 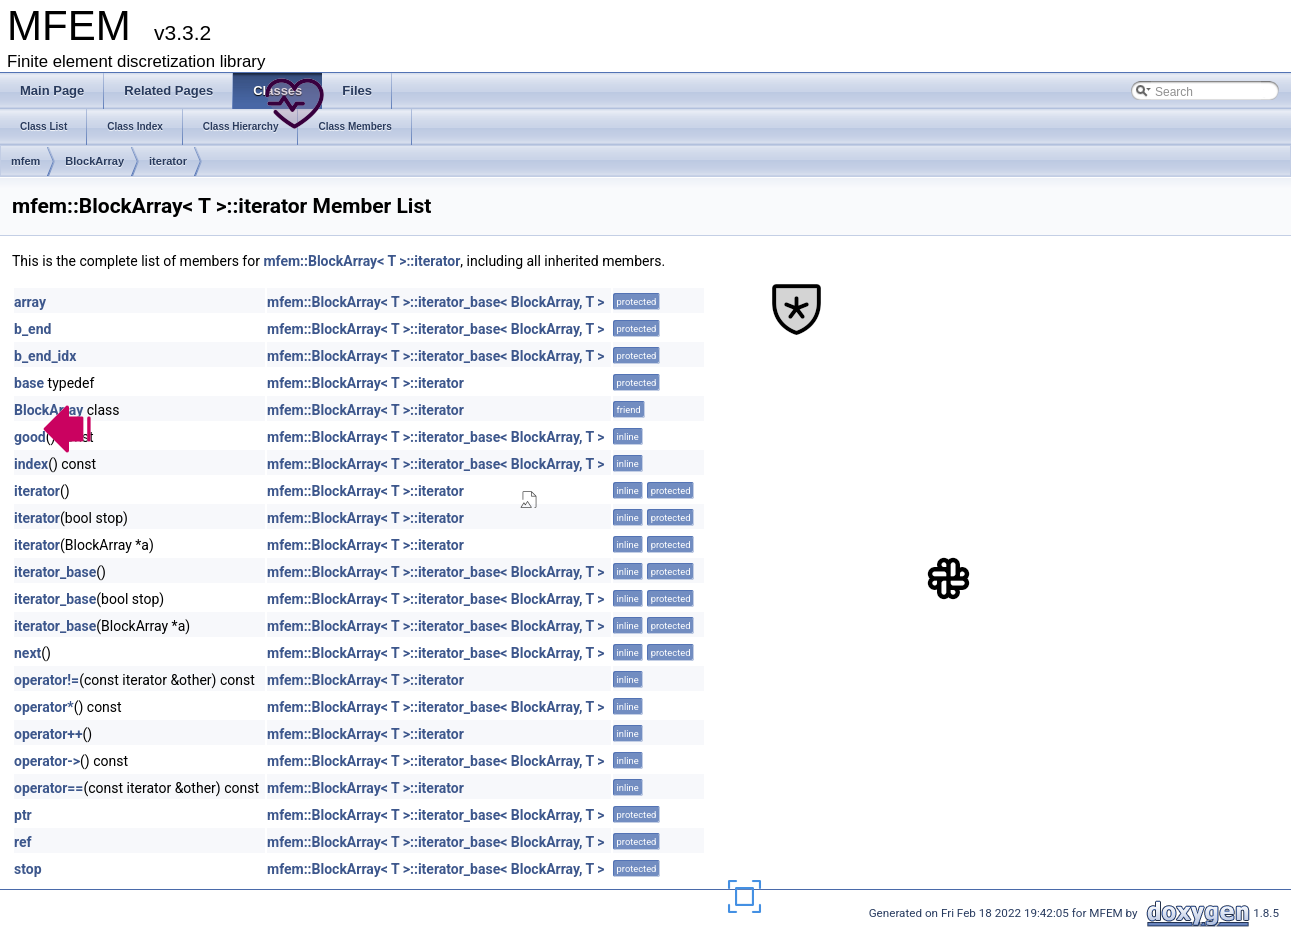 I want to click on scan a QR code or barcode, so click(x=744, y=896).